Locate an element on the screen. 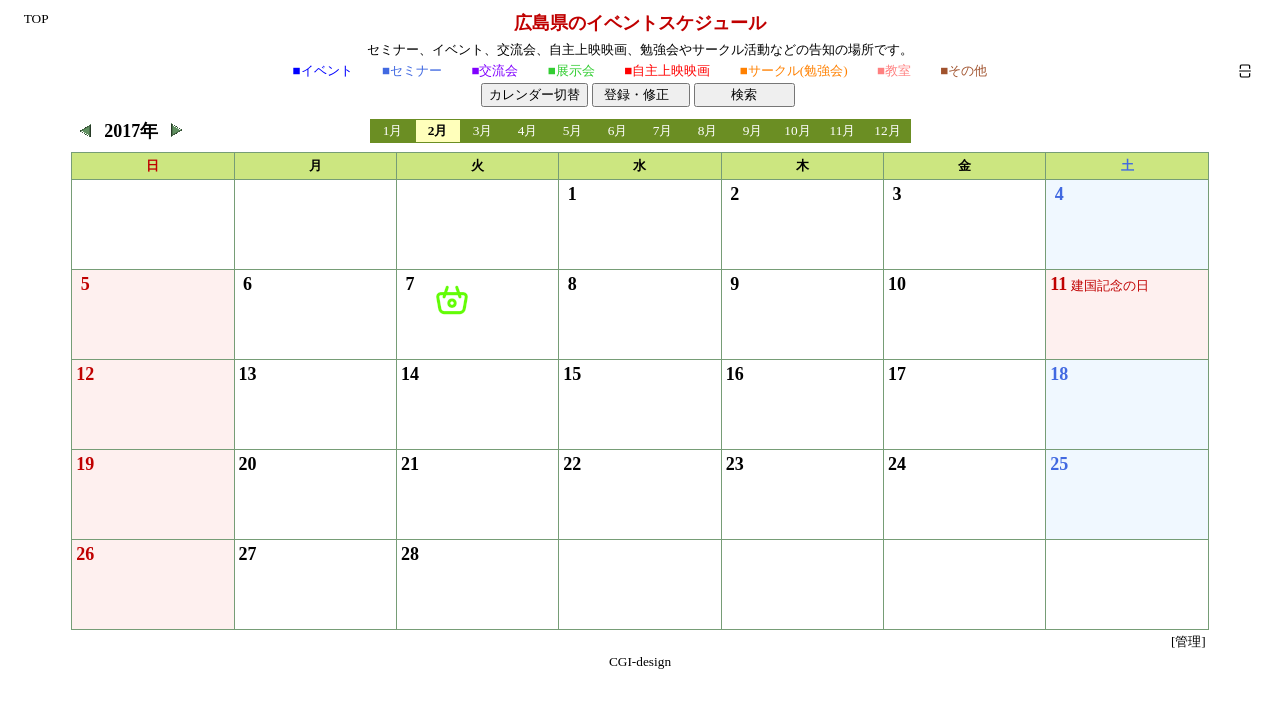 This screenshot has height=720, width=1280. split view vertically is located at coordinates (1245, 71).